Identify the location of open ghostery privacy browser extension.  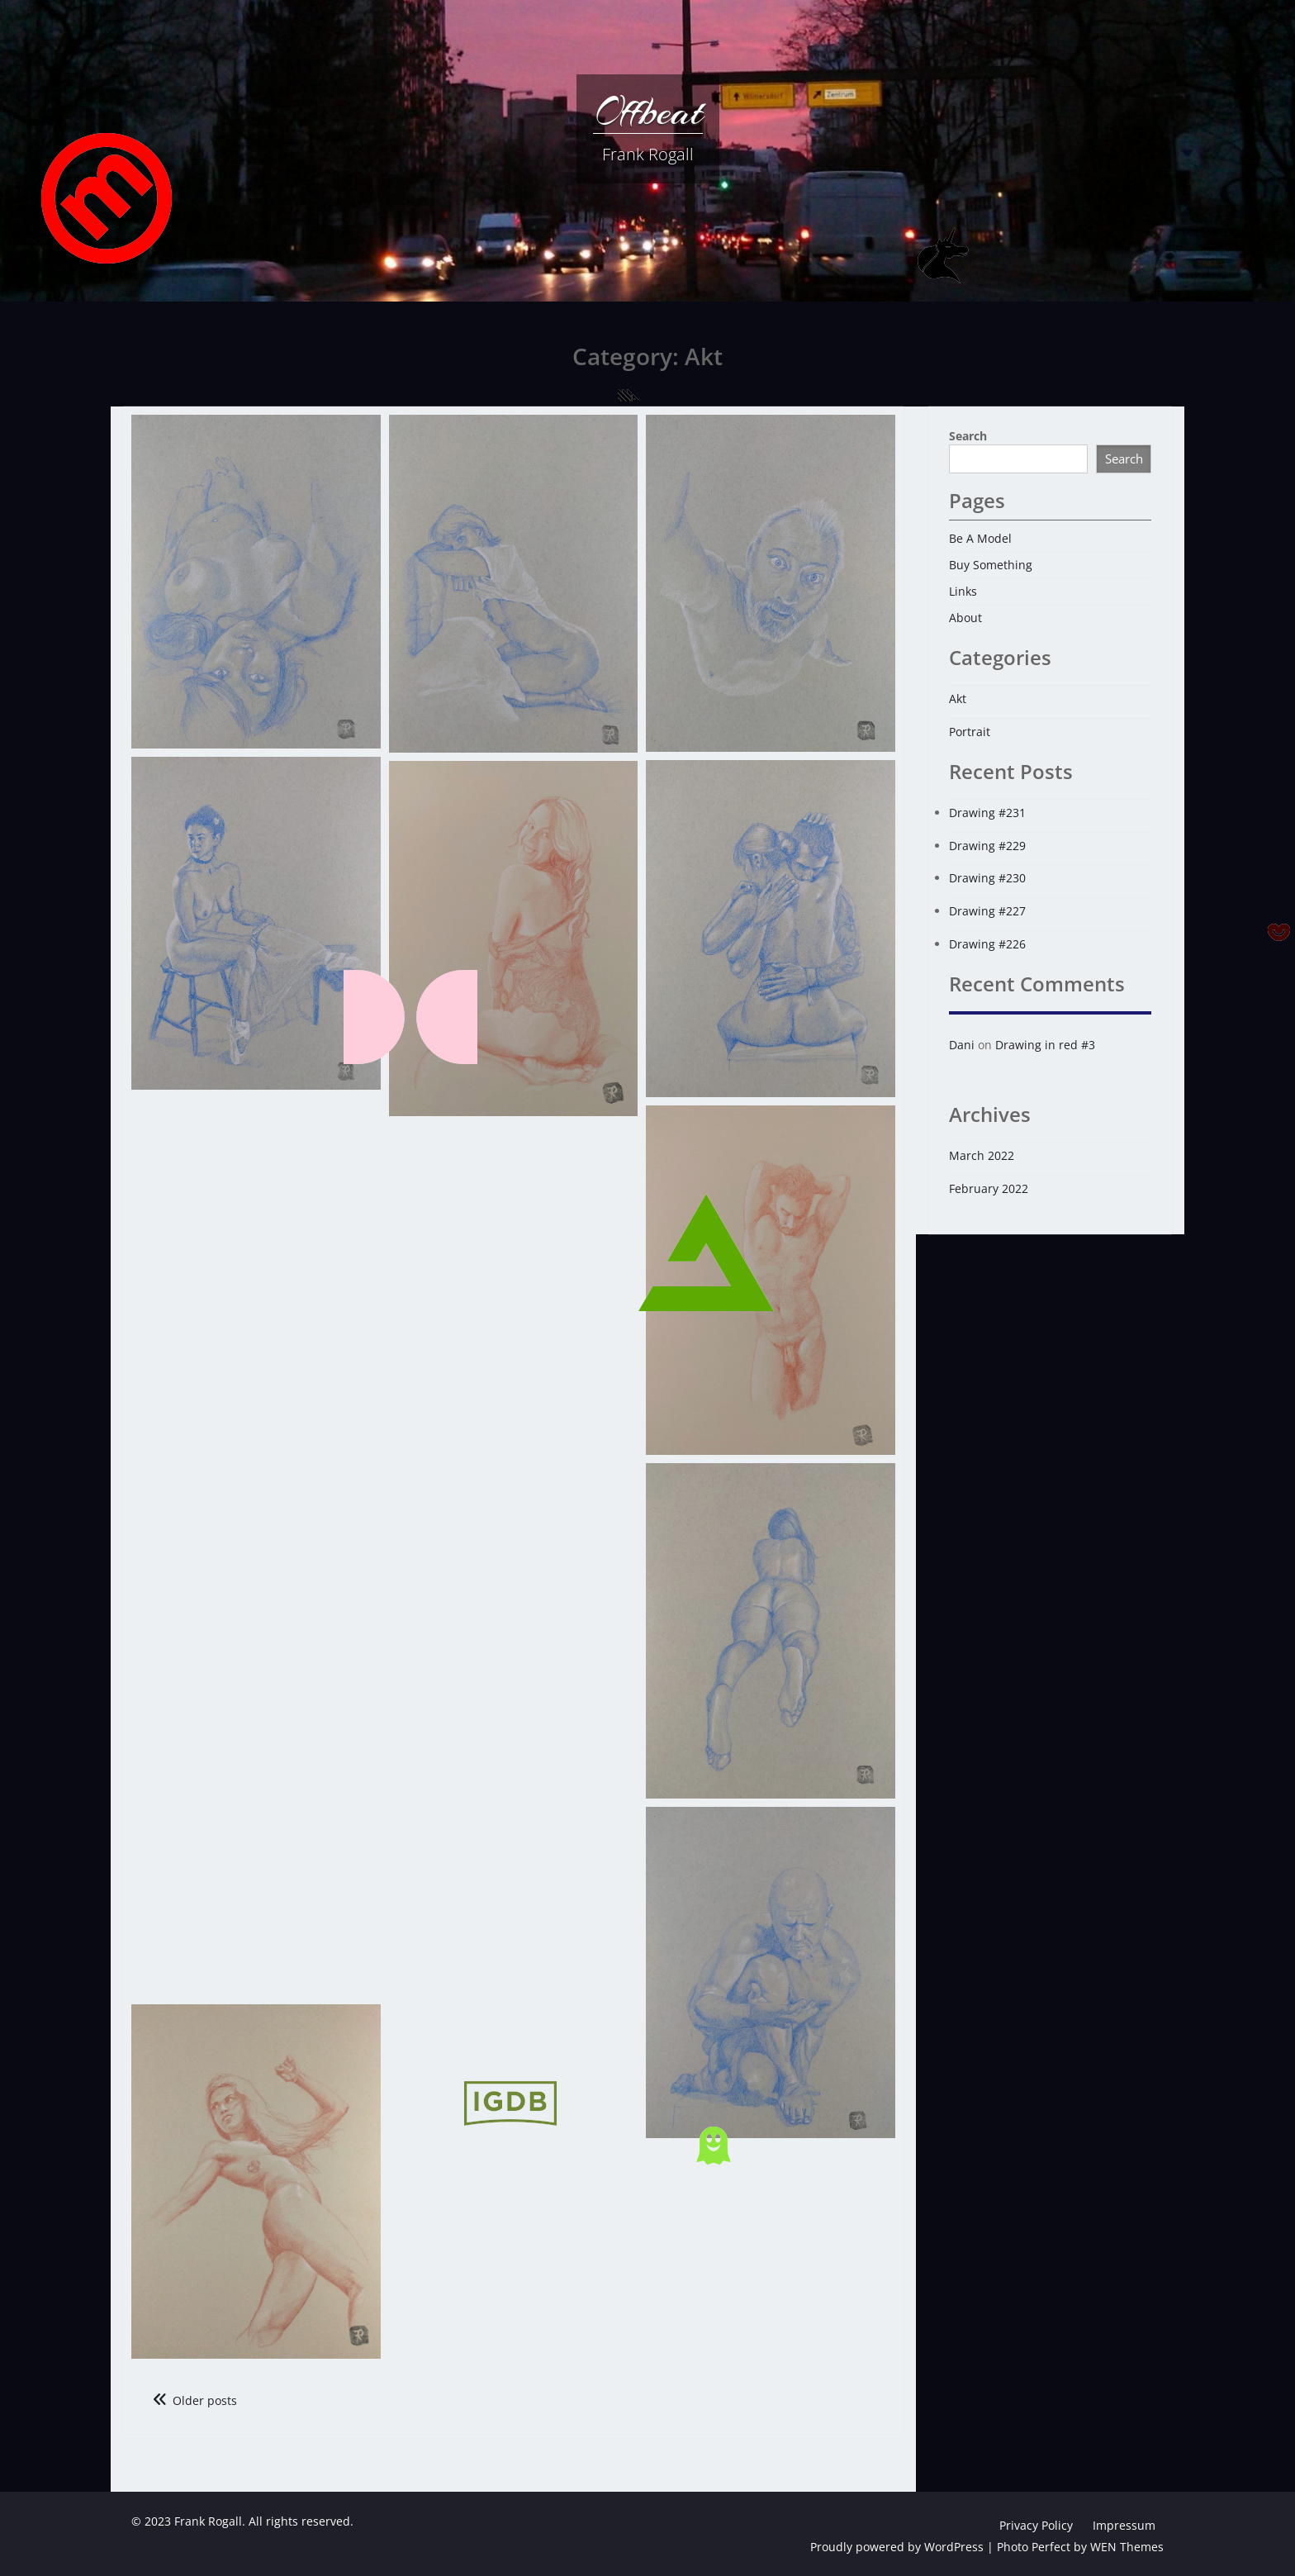
(714, 2146).